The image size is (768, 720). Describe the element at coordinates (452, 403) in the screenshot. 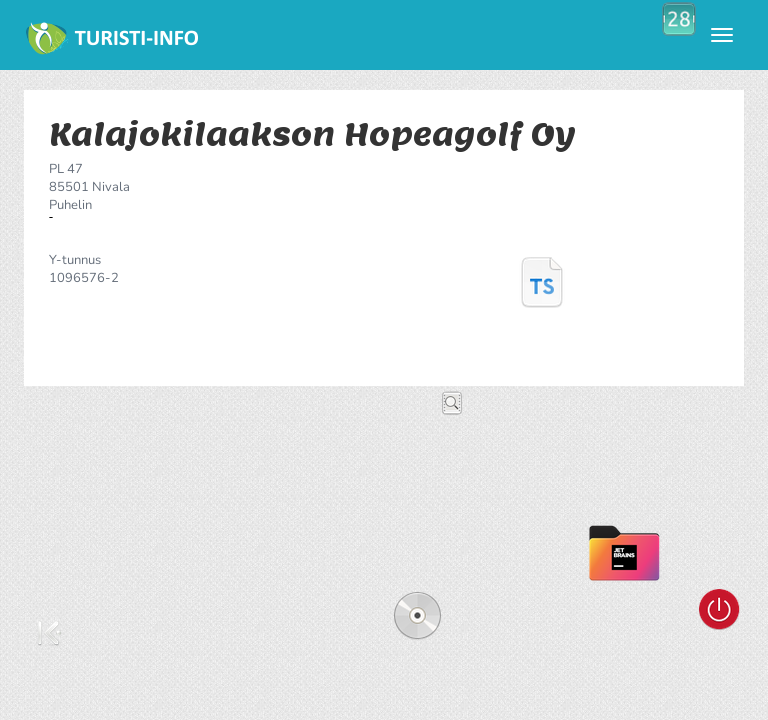

I see `open system log viewer` at that location.